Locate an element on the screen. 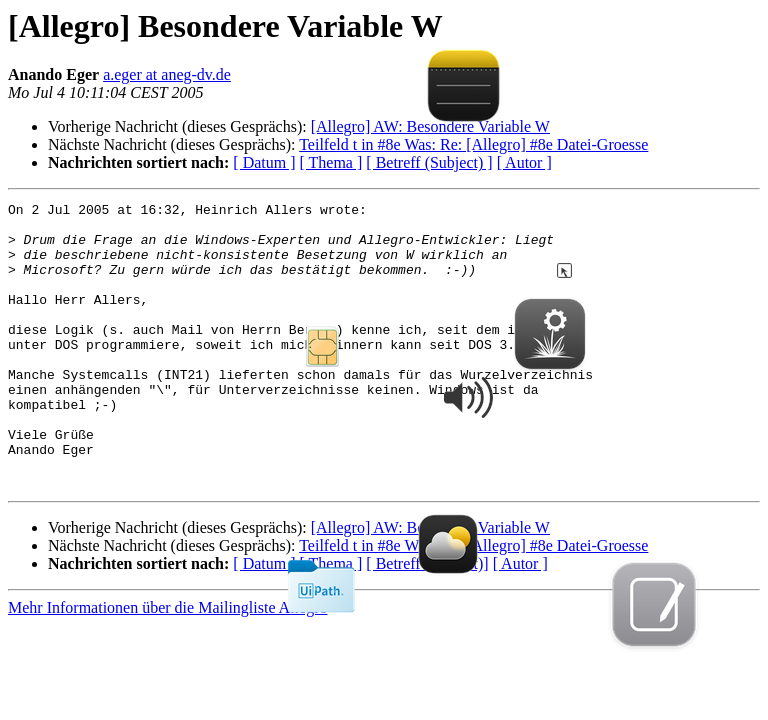 The height and width of the screenshot is (720, 768). manage SIM card authentication settings is located at coordinates (322, 346).